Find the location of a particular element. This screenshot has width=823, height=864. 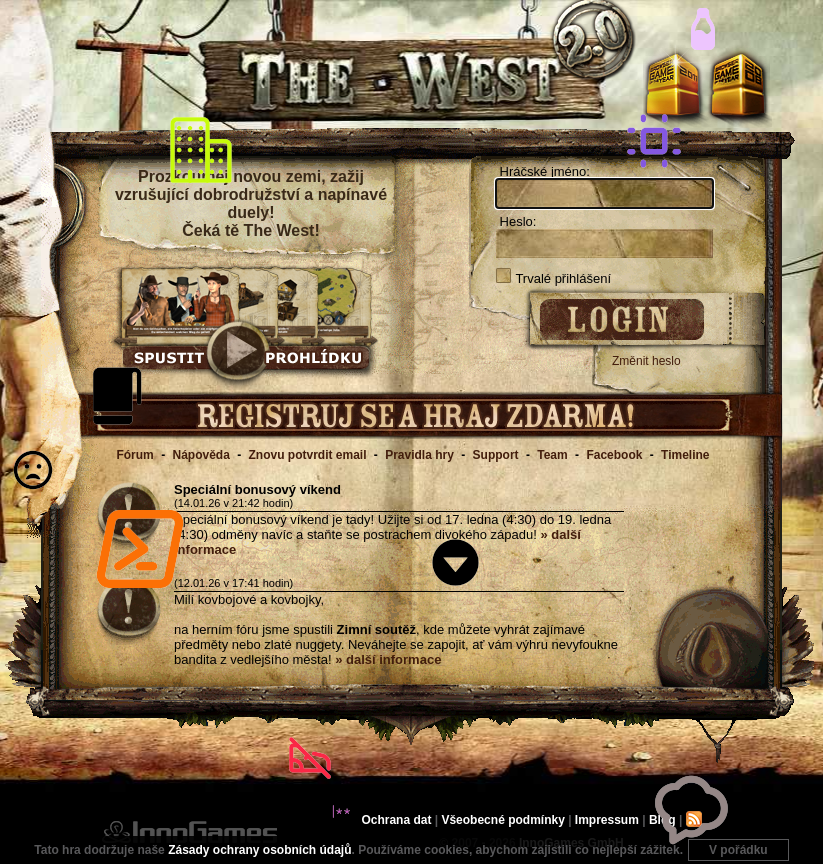

open chat or messaging is located at coordinates (690, 810).